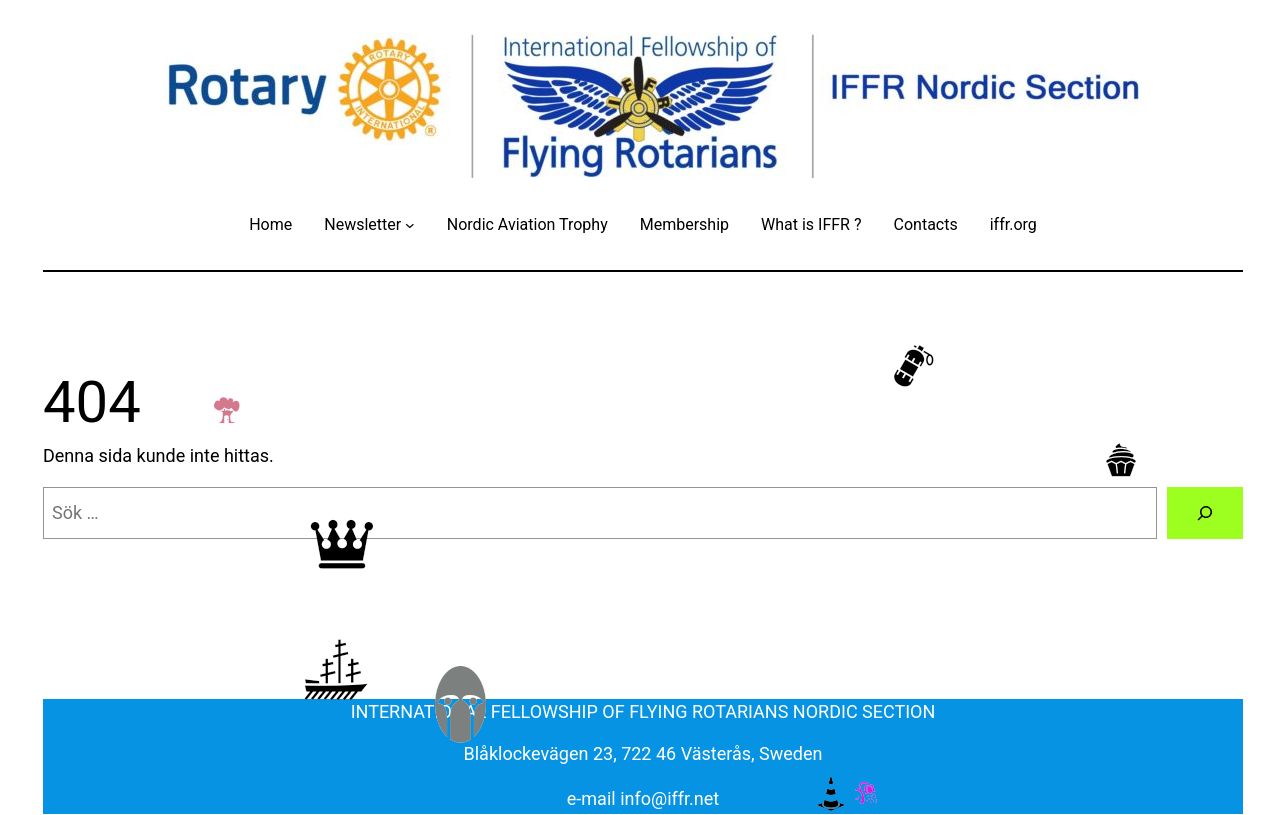  What do you see at coordinates (336, 670) in the screenshot?
I see `select galley ship unit in strategy game` at bounding box center [336, 670].